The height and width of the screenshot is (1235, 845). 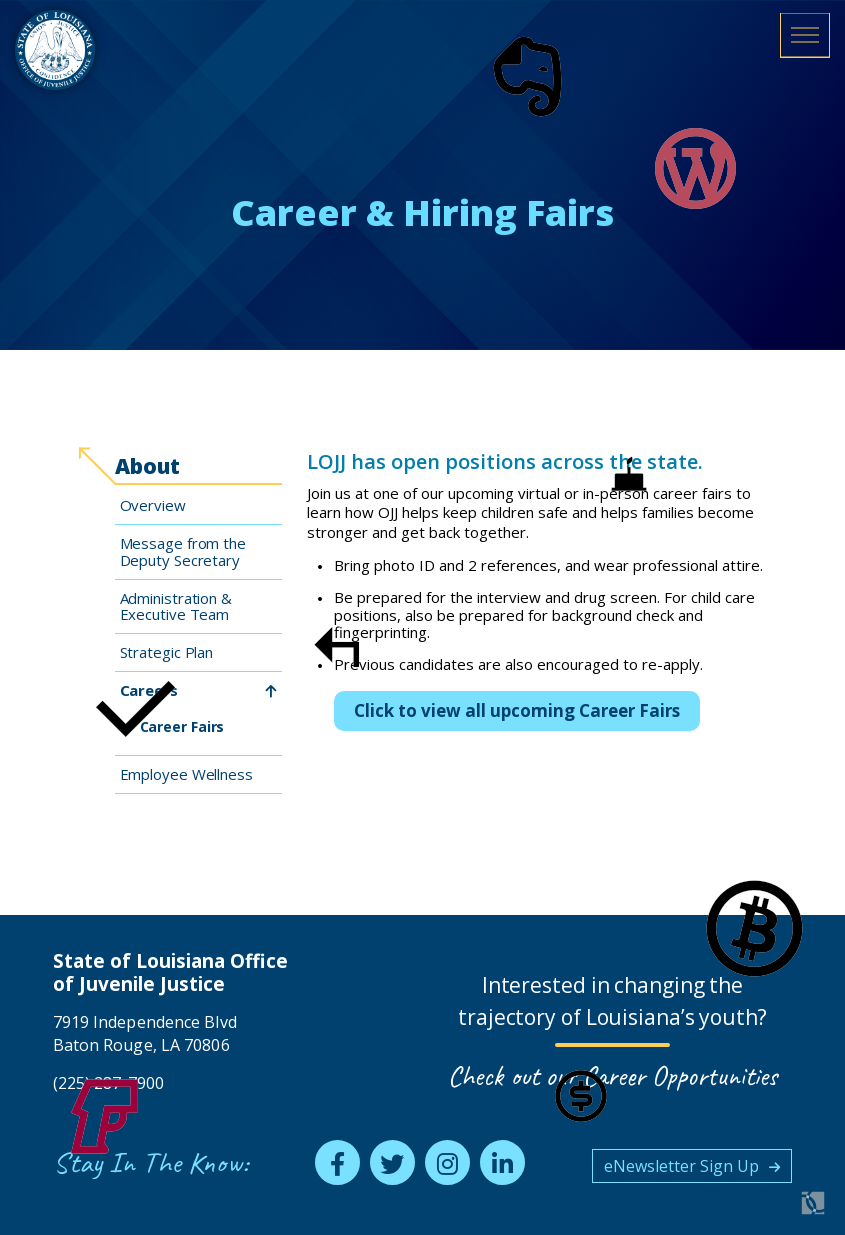 What do you see at coordinates (135, 709) in the screenshot?
I see `confirms a completed action or task` at bounding box center [135, 709].